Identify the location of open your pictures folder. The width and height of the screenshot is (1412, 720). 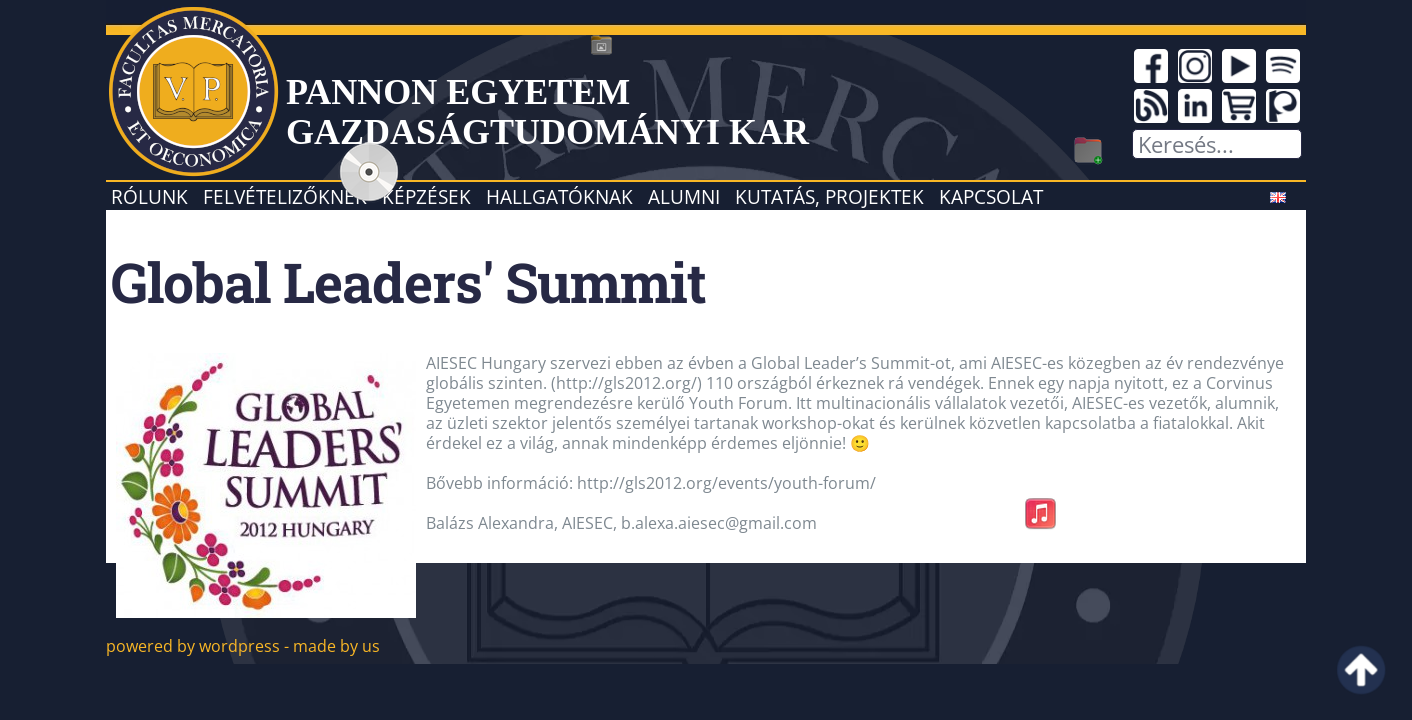
(601, 44).